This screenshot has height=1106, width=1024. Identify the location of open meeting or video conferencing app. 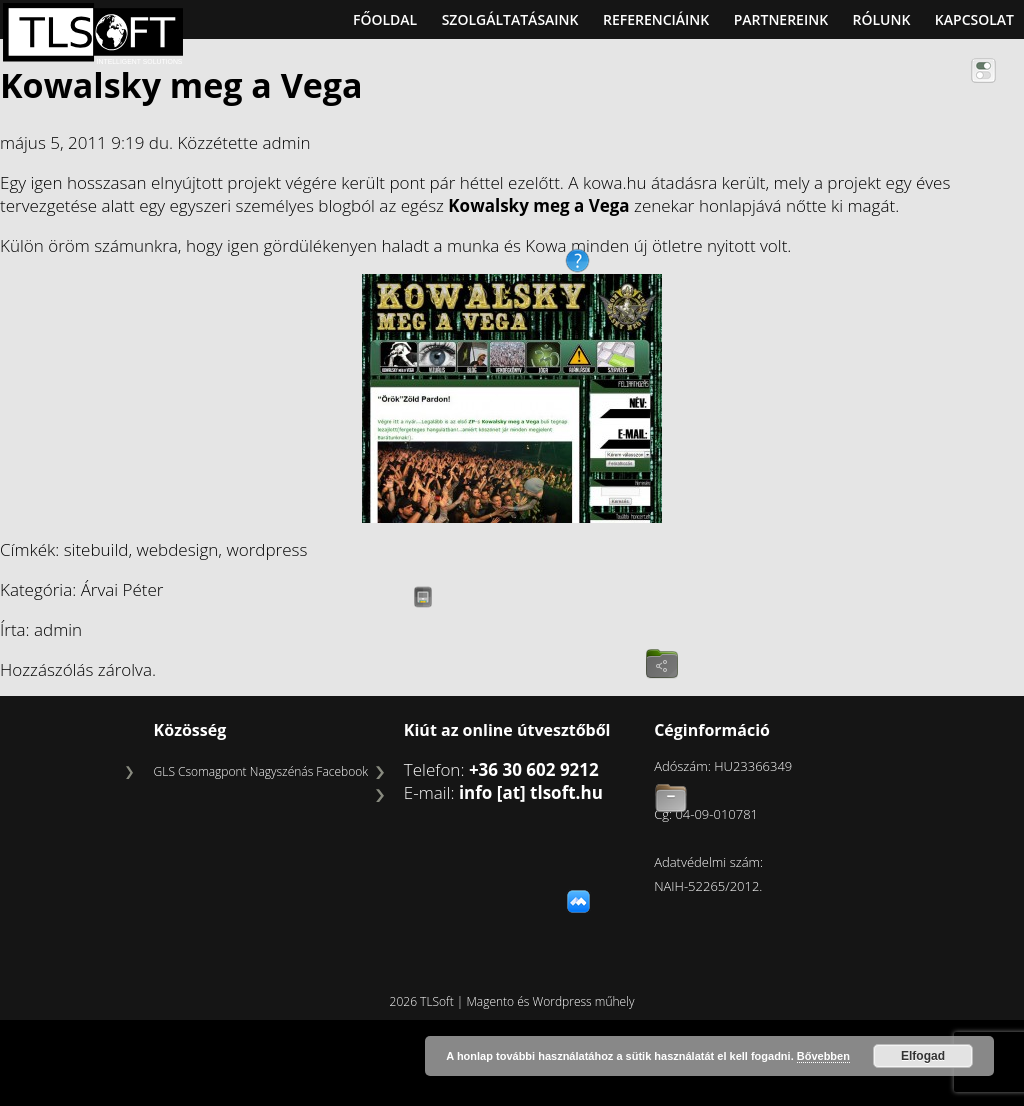
(578, 901).